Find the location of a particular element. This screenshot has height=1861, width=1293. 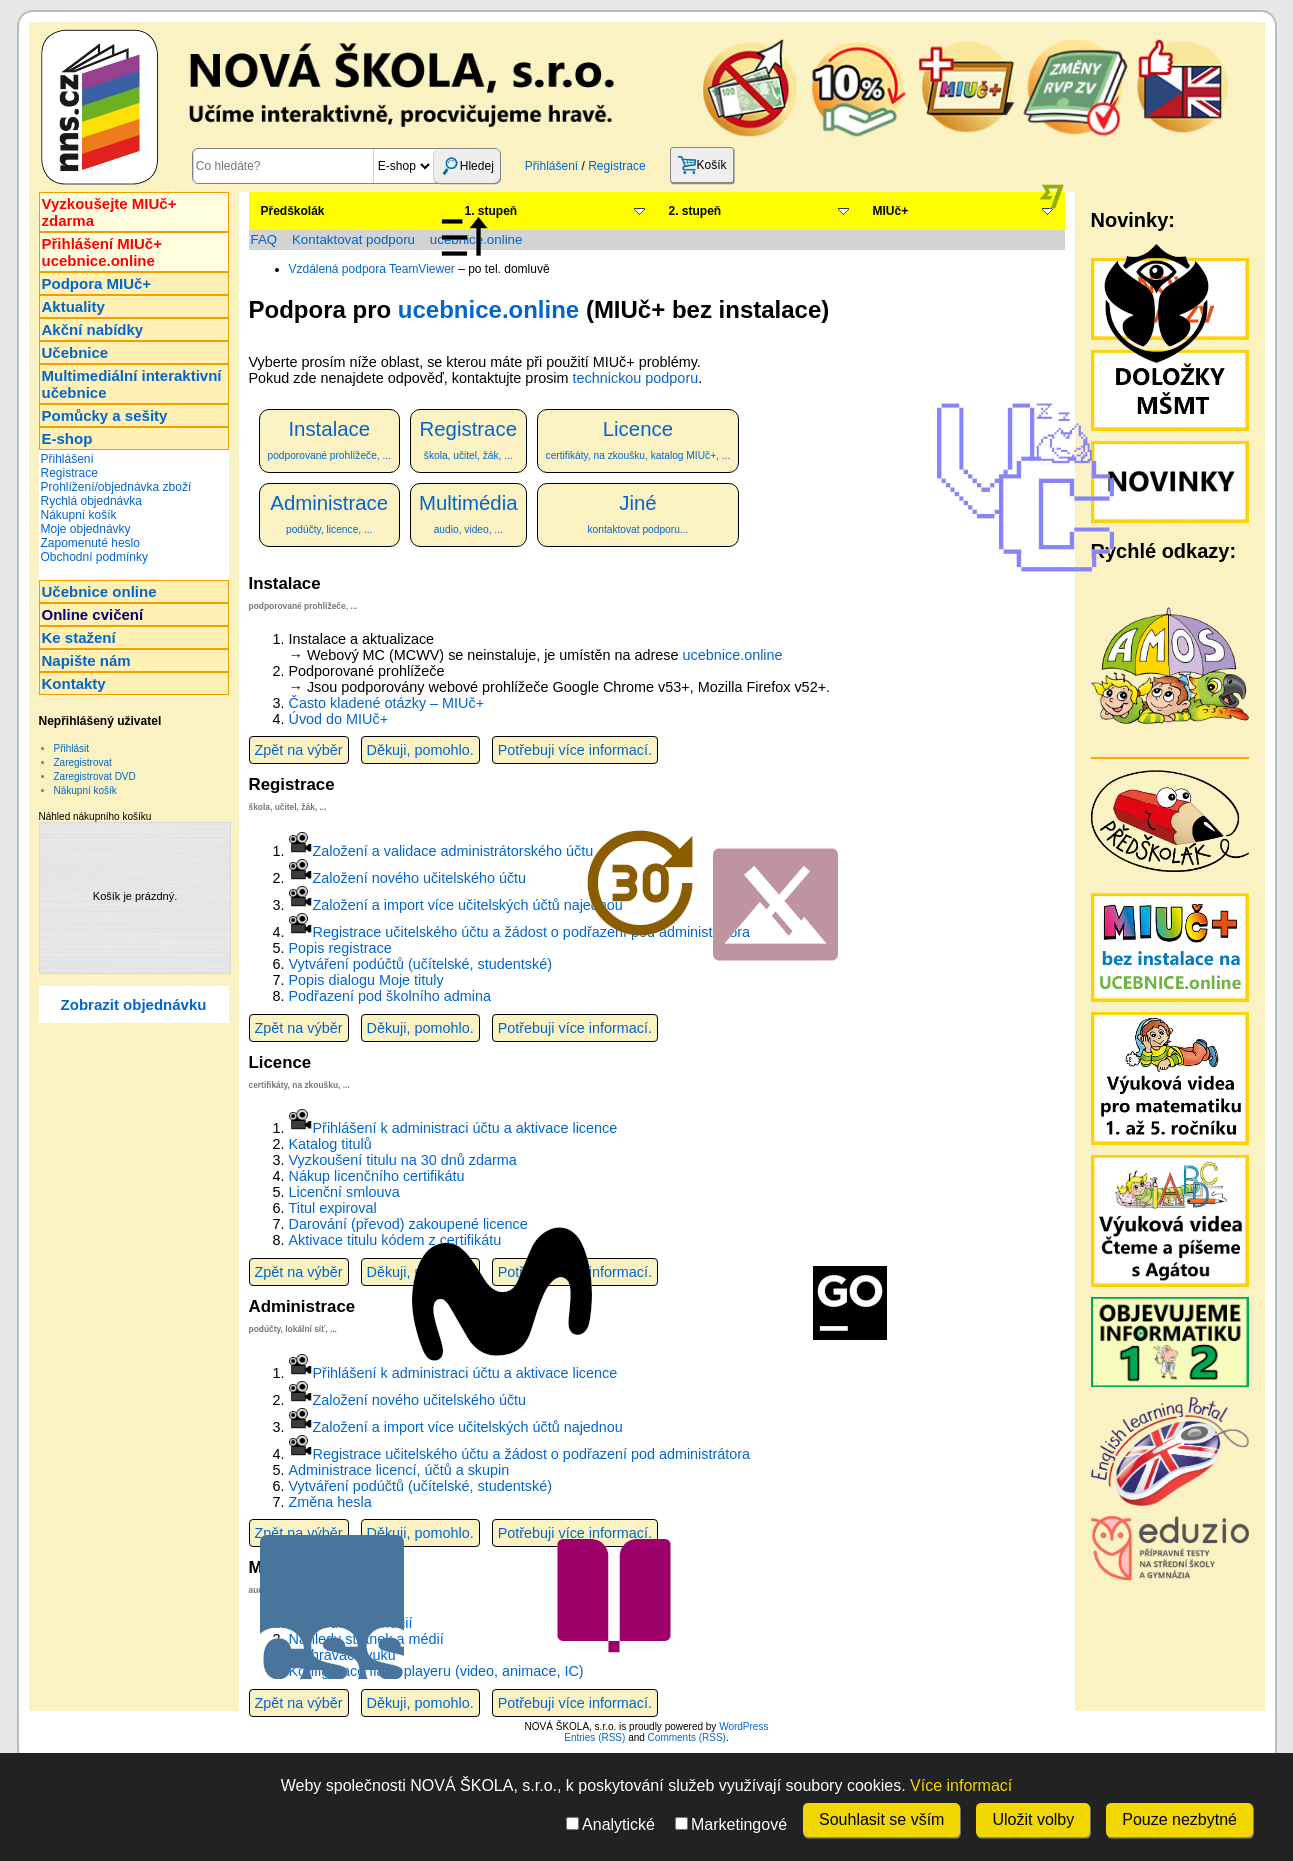

open reading mode or e-reader is located at coordinates (614, 1590).